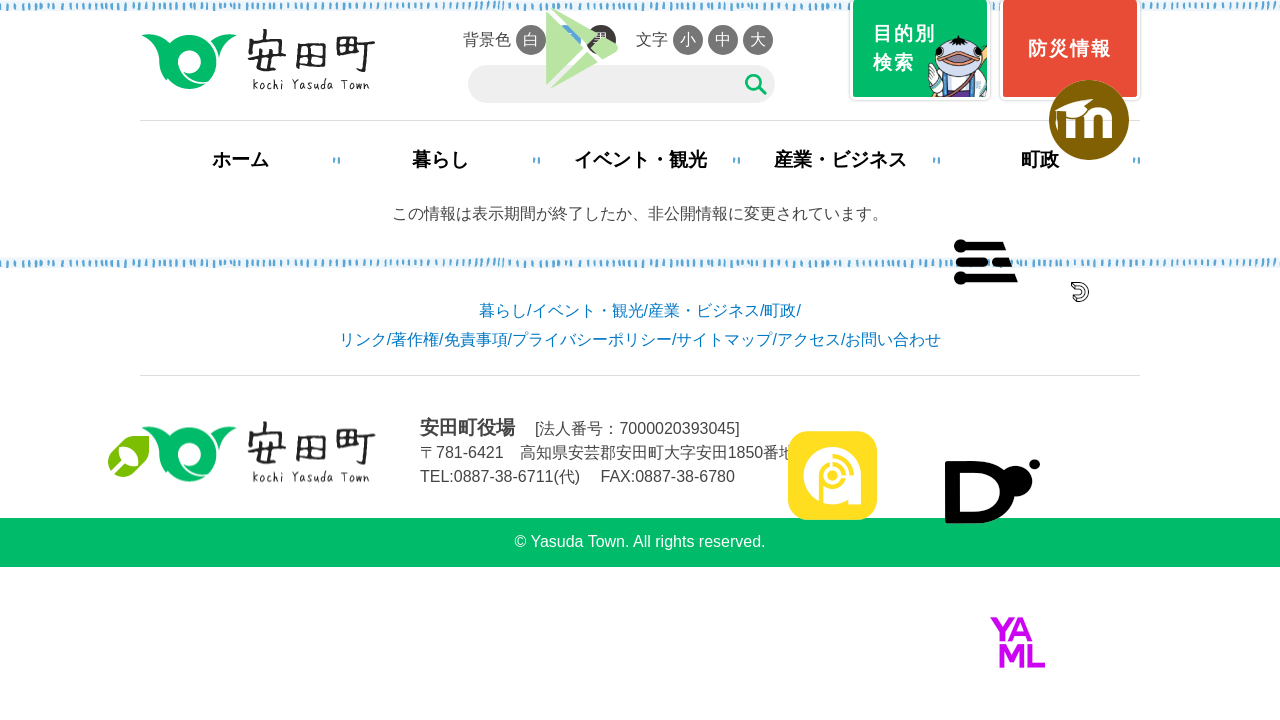  I want to click on visit mintlify documentation platform, so click(128, 456).